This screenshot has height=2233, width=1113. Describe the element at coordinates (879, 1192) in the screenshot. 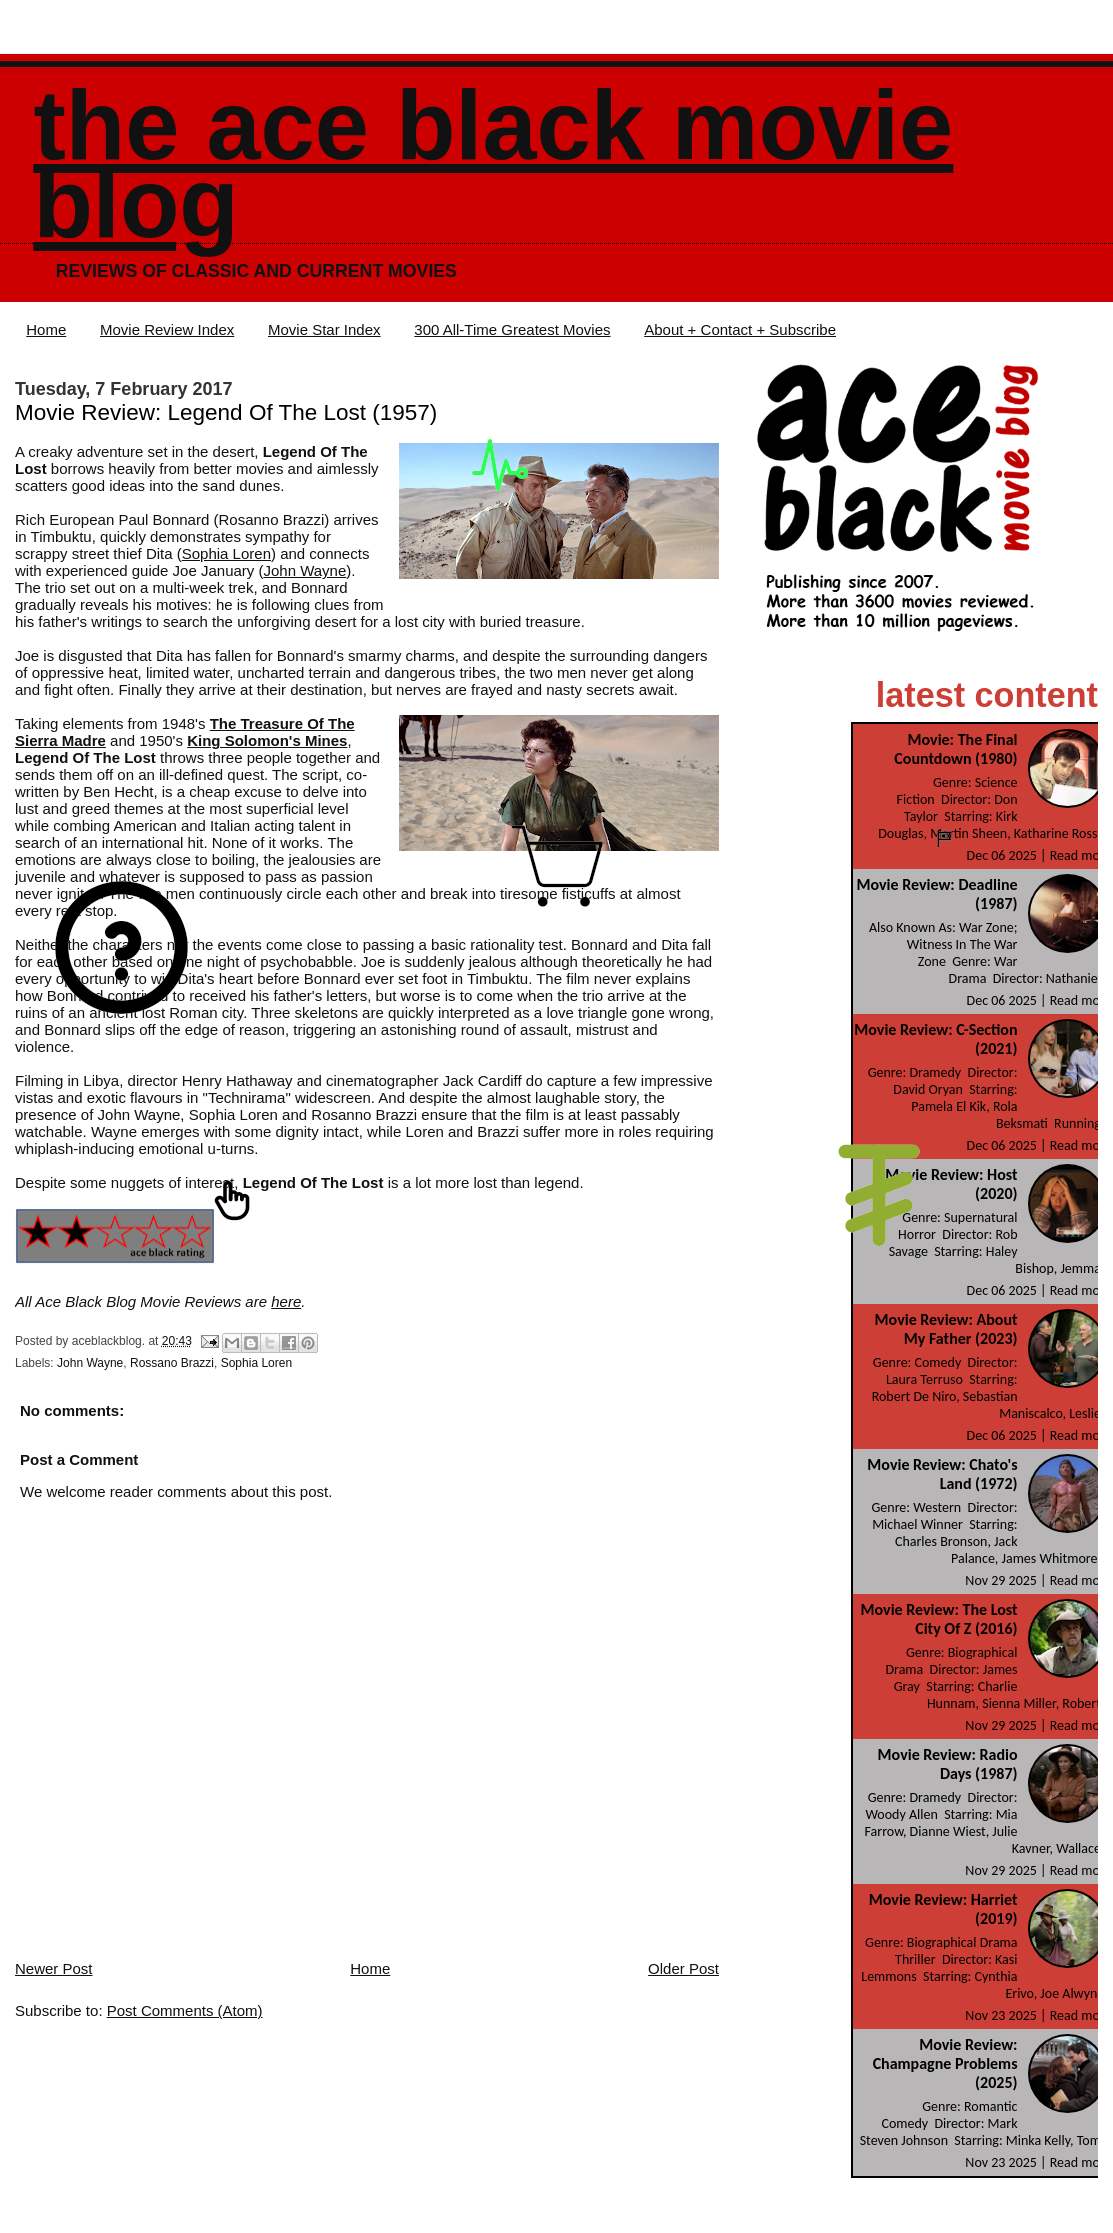

I see `tugrik currency symbol for mongolian payments` at that location.